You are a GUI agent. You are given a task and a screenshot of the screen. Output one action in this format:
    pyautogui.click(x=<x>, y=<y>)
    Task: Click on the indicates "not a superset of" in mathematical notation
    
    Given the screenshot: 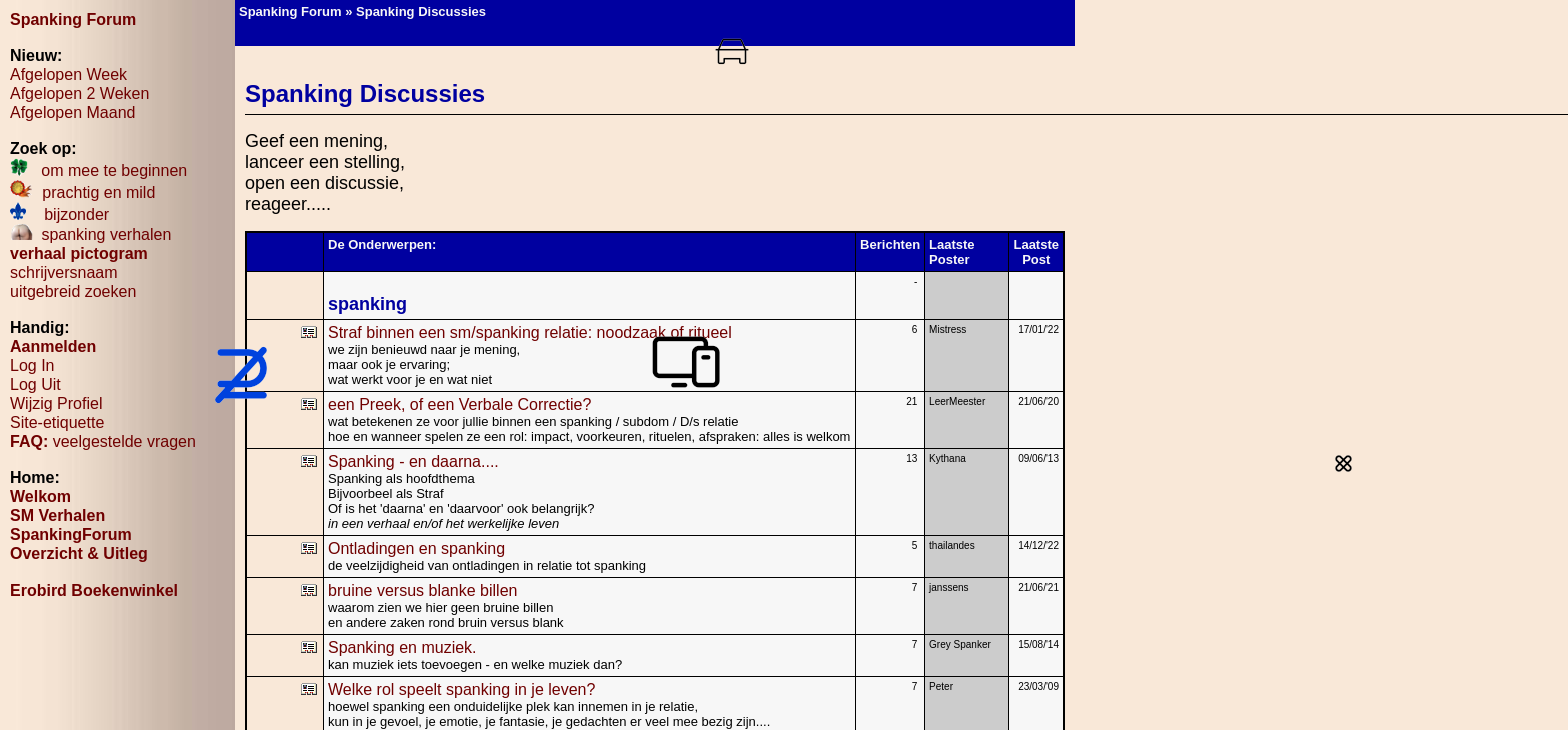 What is the action you would take?
    pyautogui.click(x=241, y=375)
    